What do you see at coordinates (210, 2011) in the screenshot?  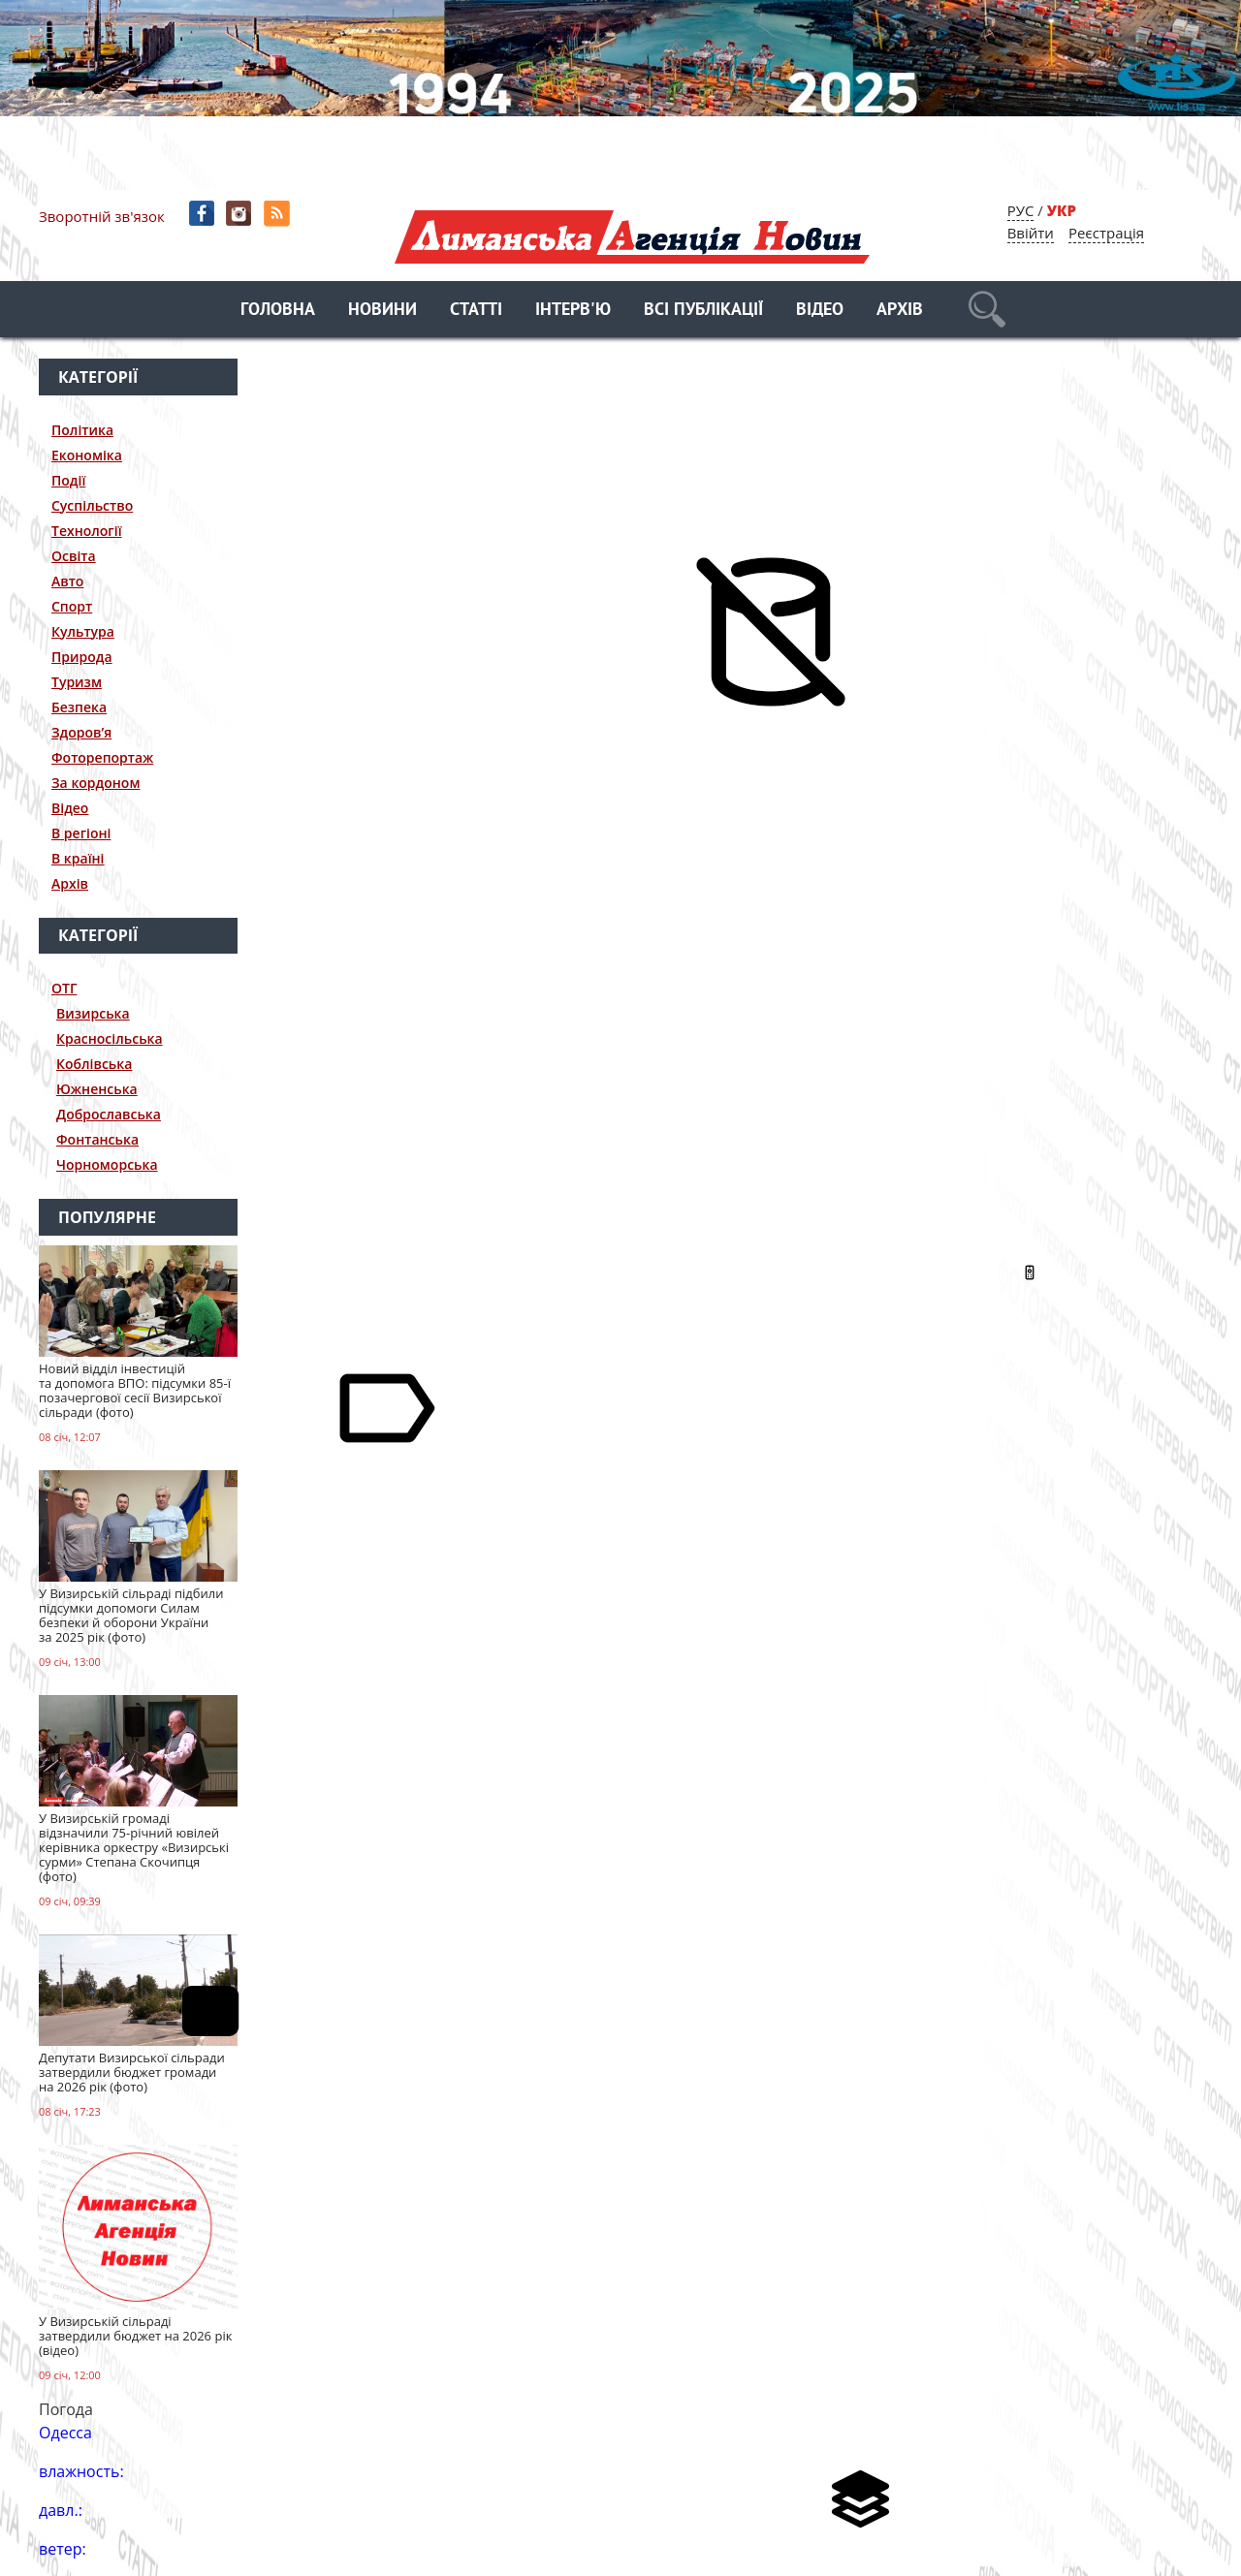 I see `crop image to 5:4 aspect ratio` at bounding box center [210, 2011].